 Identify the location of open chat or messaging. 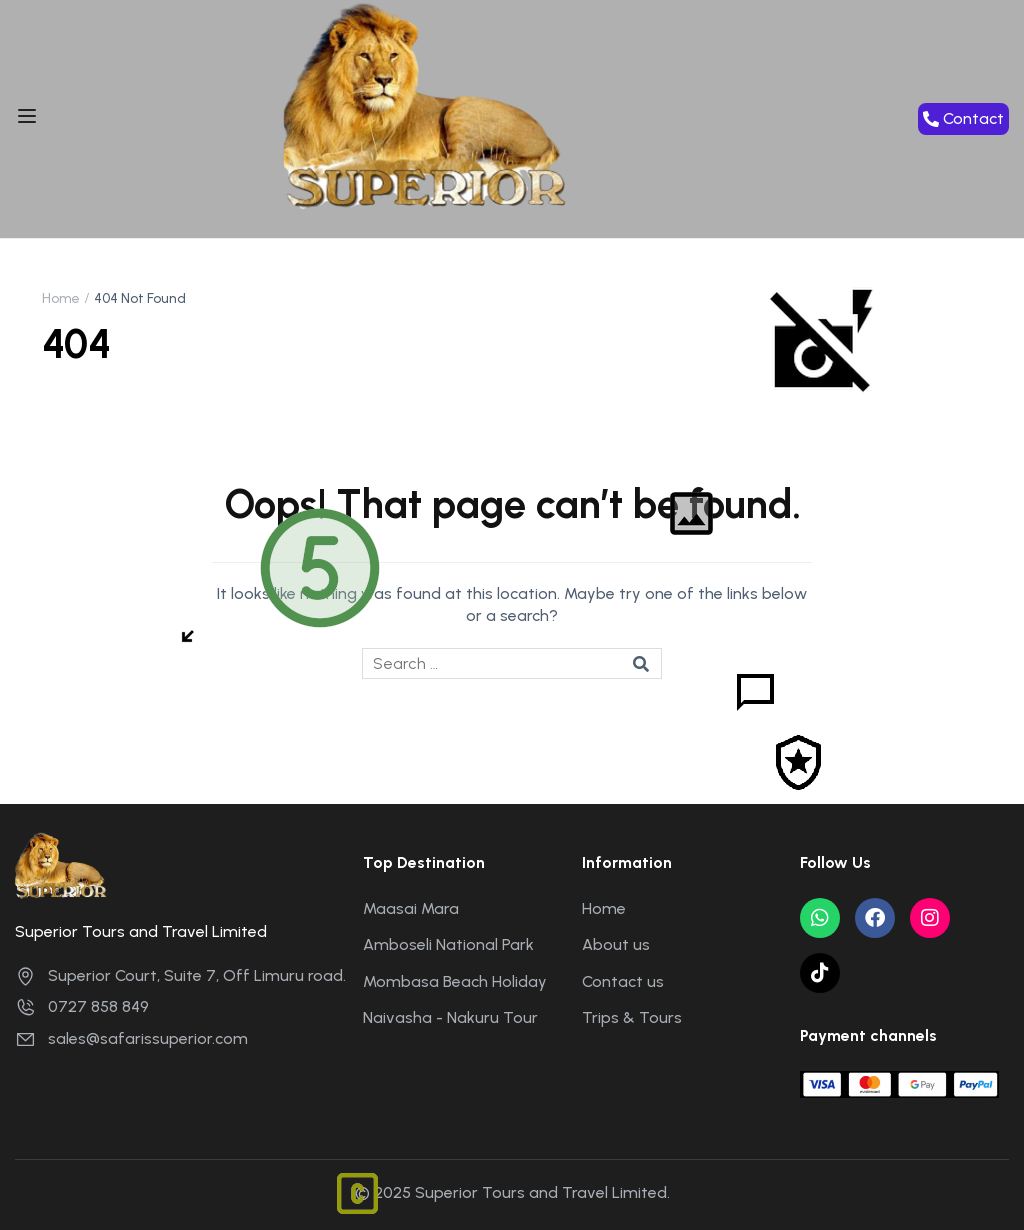
(755, 692).